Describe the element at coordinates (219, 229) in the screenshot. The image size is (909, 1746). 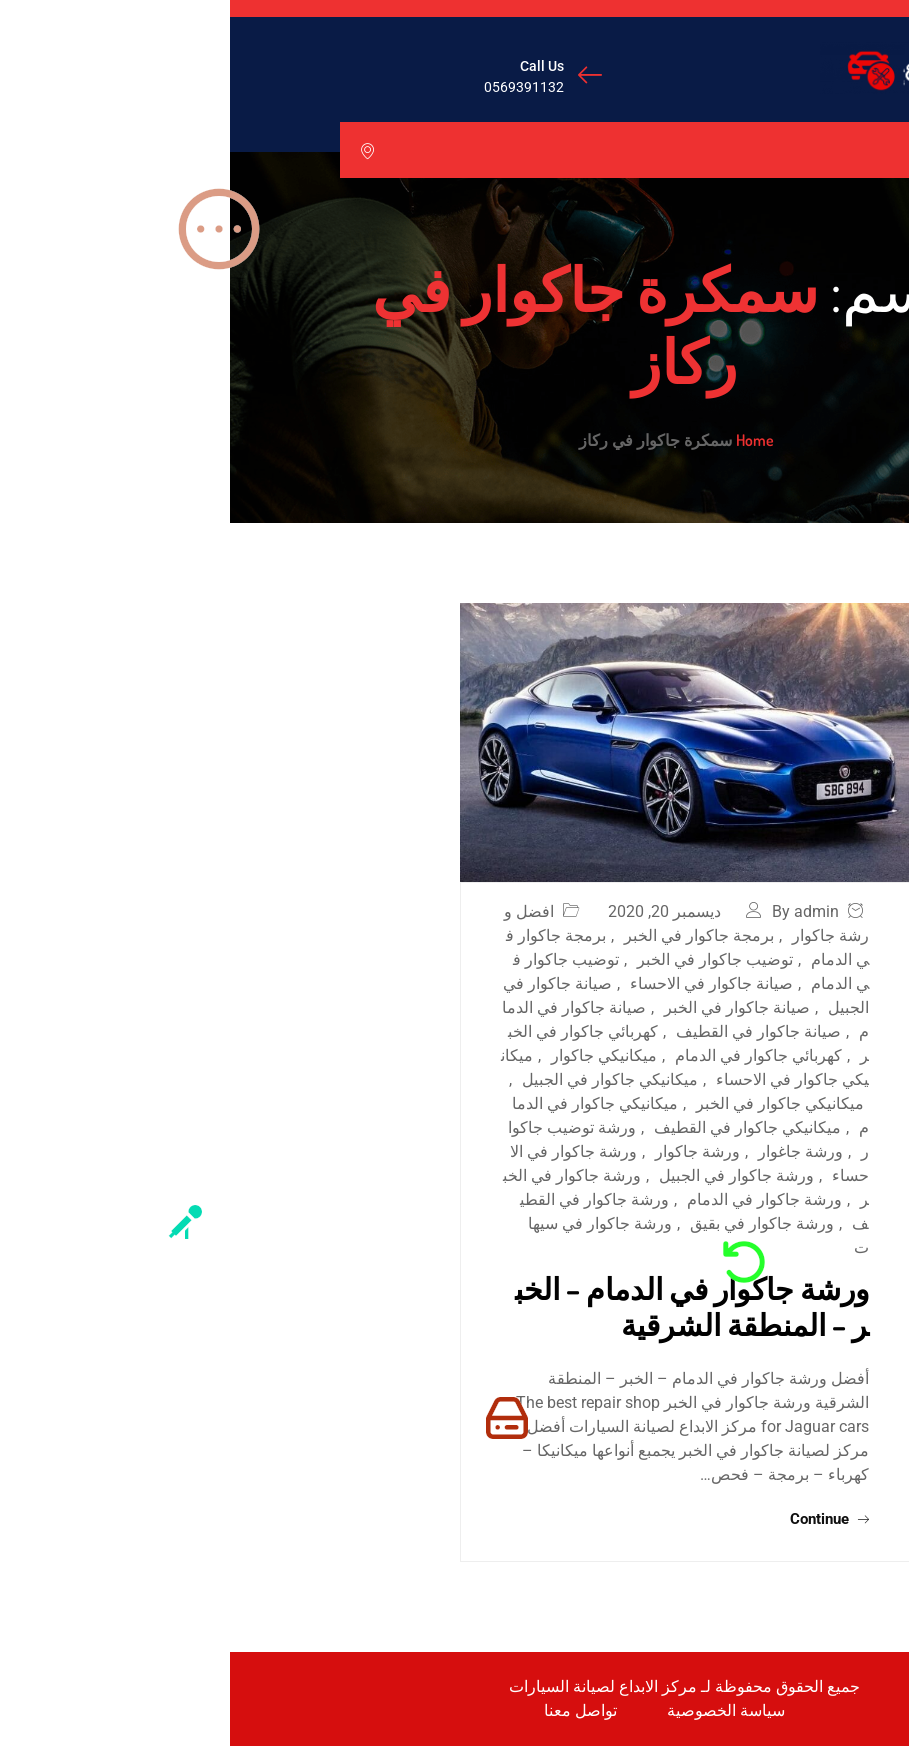
I see `view more options` at that location.